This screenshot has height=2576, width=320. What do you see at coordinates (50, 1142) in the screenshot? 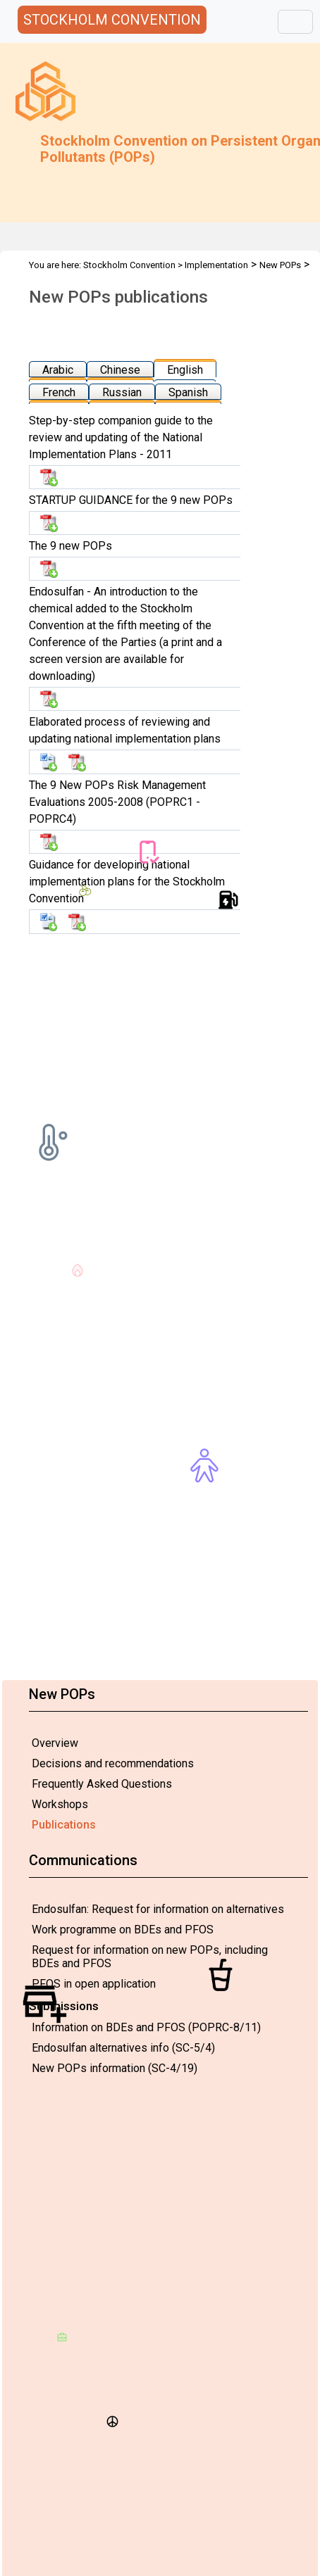
I see `view current temperature reading` at bounding box center [50, 1142].